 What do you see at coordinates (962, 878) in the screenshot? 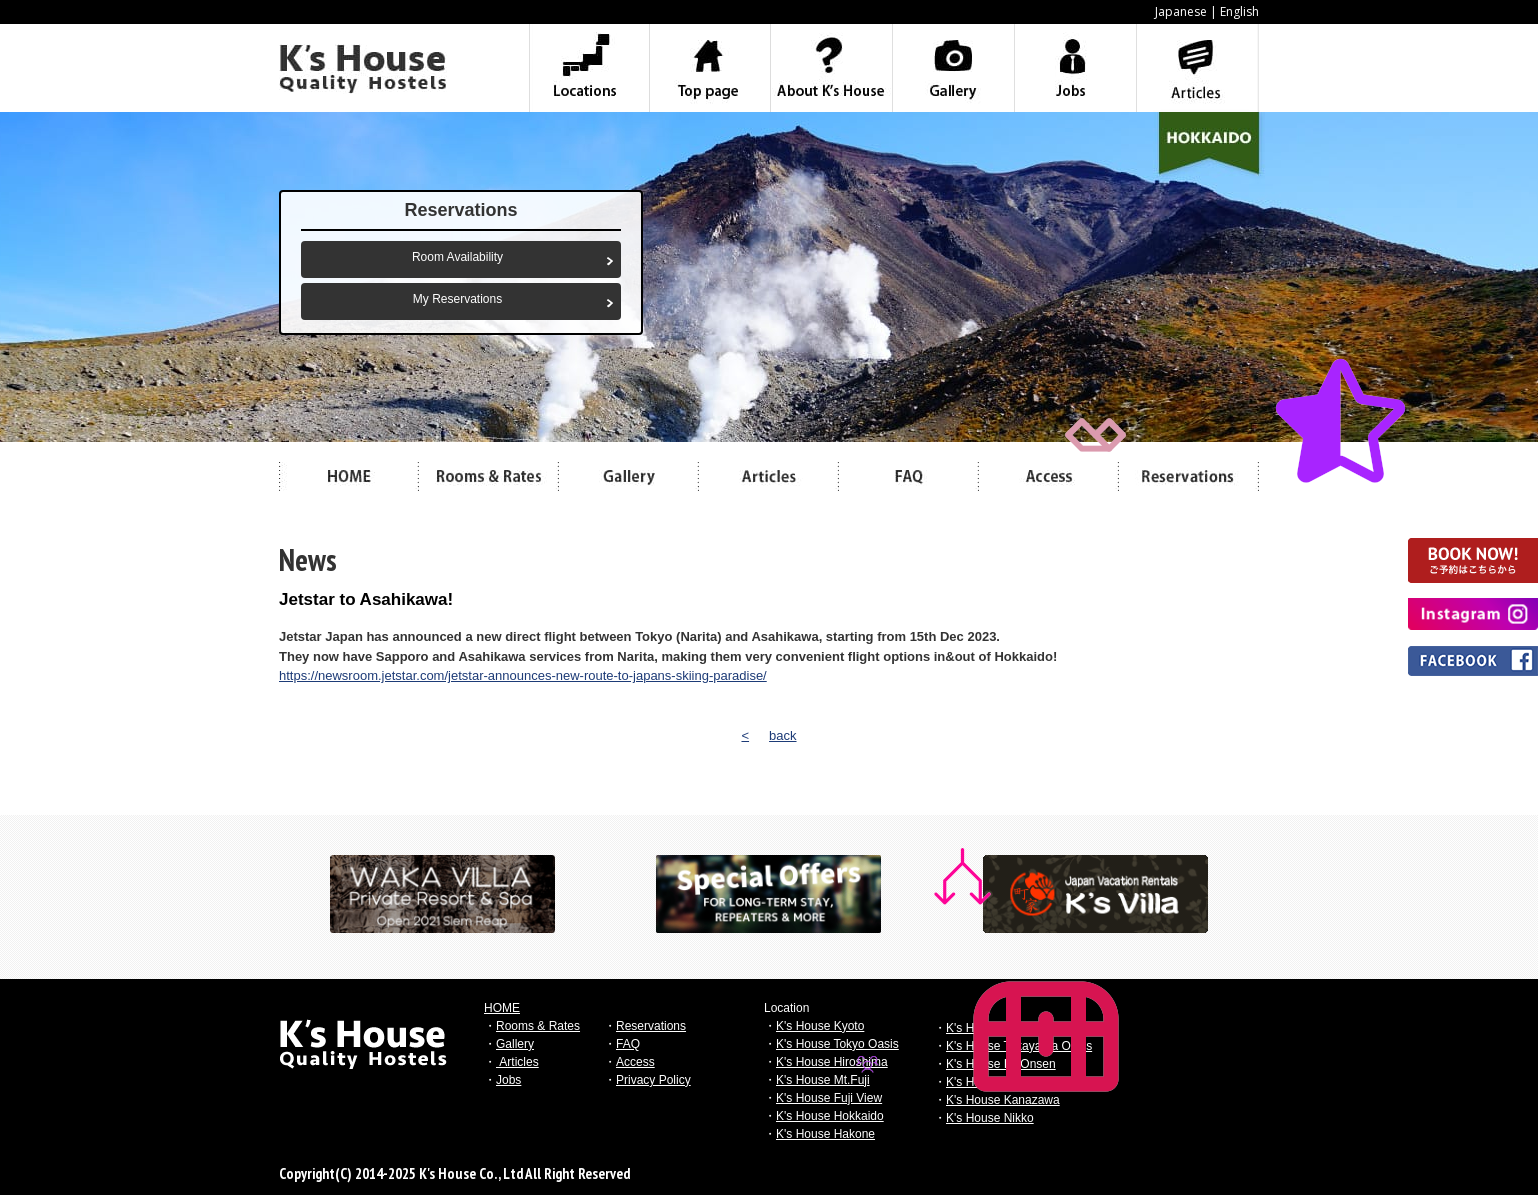
I see `split content into multiple paths` at bounding box center [962, 878].